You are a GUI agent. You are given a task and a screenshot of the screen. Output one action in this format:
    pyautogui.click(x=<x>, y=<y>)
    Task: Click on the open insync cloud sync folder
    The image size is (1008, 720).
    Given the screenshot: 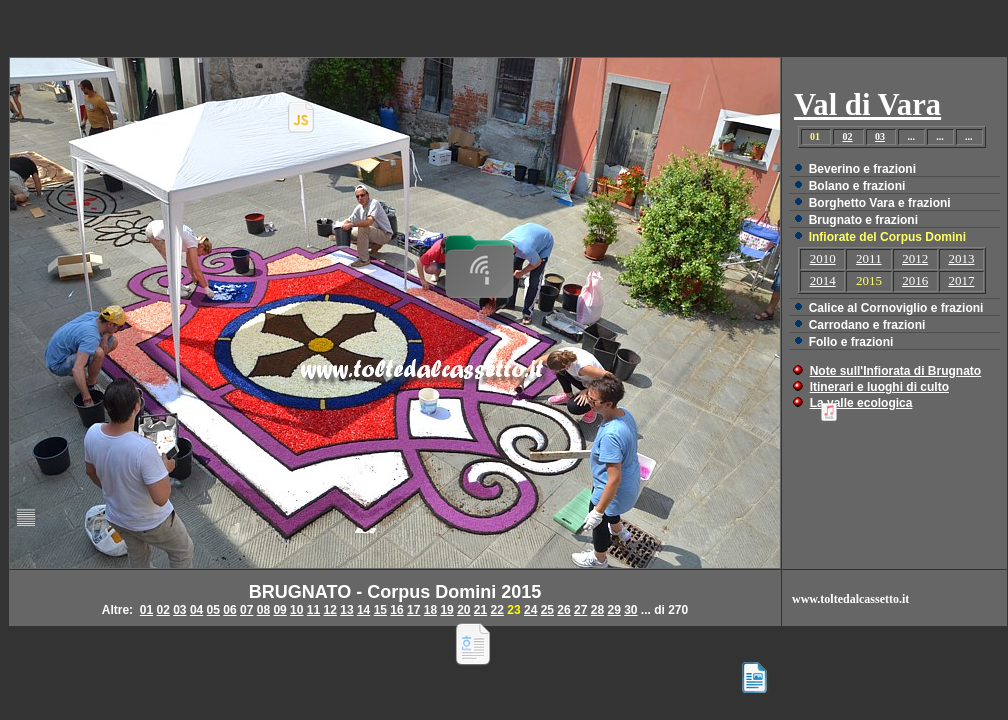 What is the action you would take?
    pyautogui.click(x=479, y=266)
    